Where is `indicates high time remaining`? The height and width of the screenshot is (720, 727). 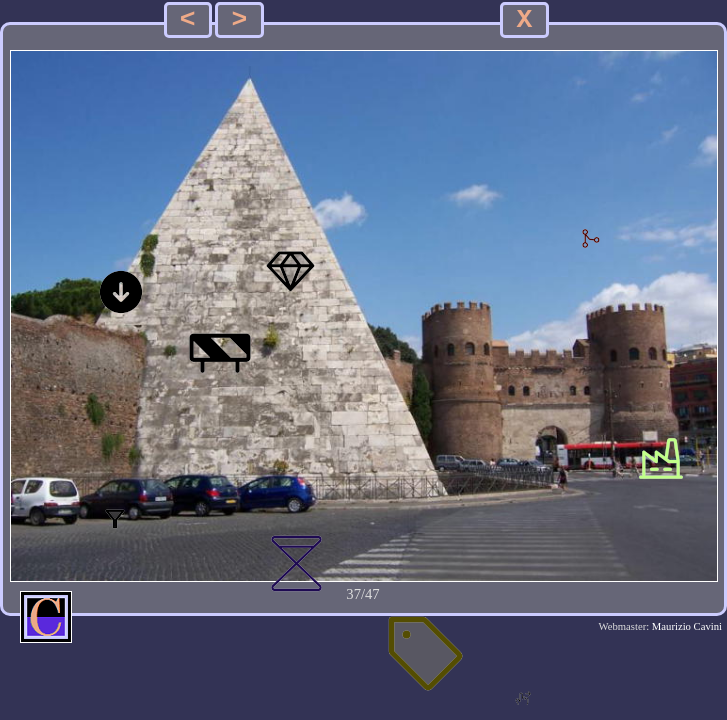
indicates high time remaining is located at coordinates (296, 563).